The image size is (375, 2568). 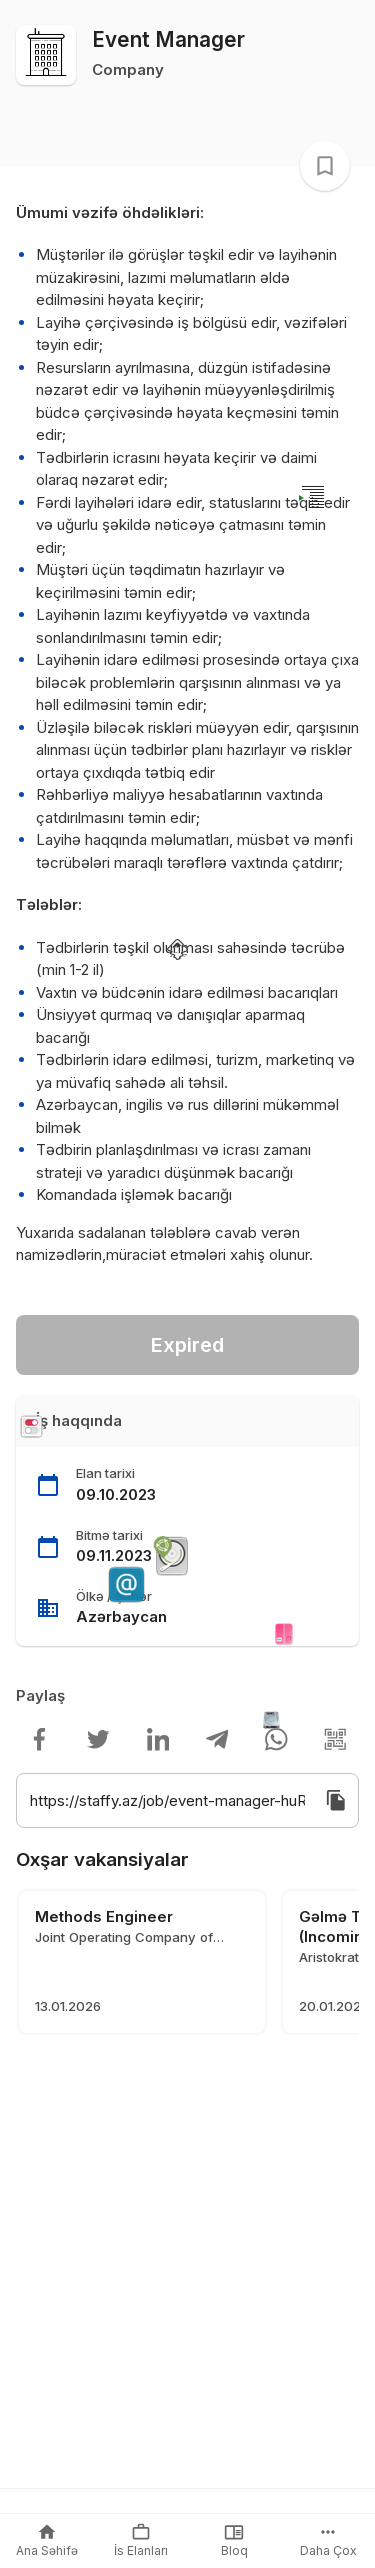 What do you see at coordinates (31, 1426) in the screenshot?
I see `open system settings or preferences` at bounding box center [31, 1426].